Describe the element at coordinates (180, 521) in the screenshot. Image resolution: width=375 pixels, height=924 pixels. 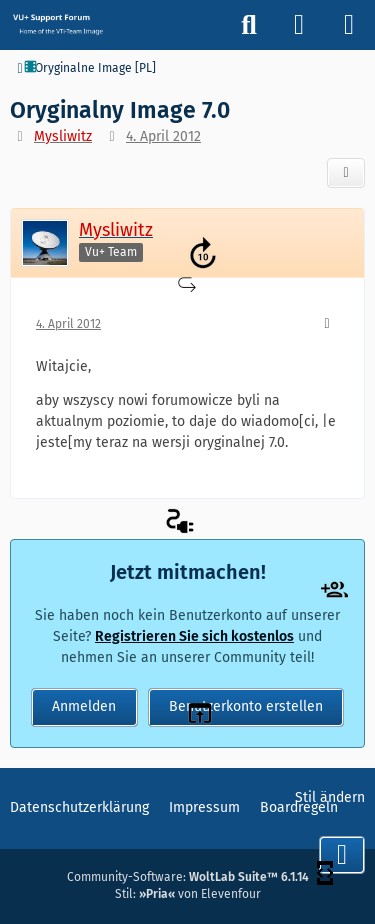
I see `find nearby electrical or charging services` at that location.